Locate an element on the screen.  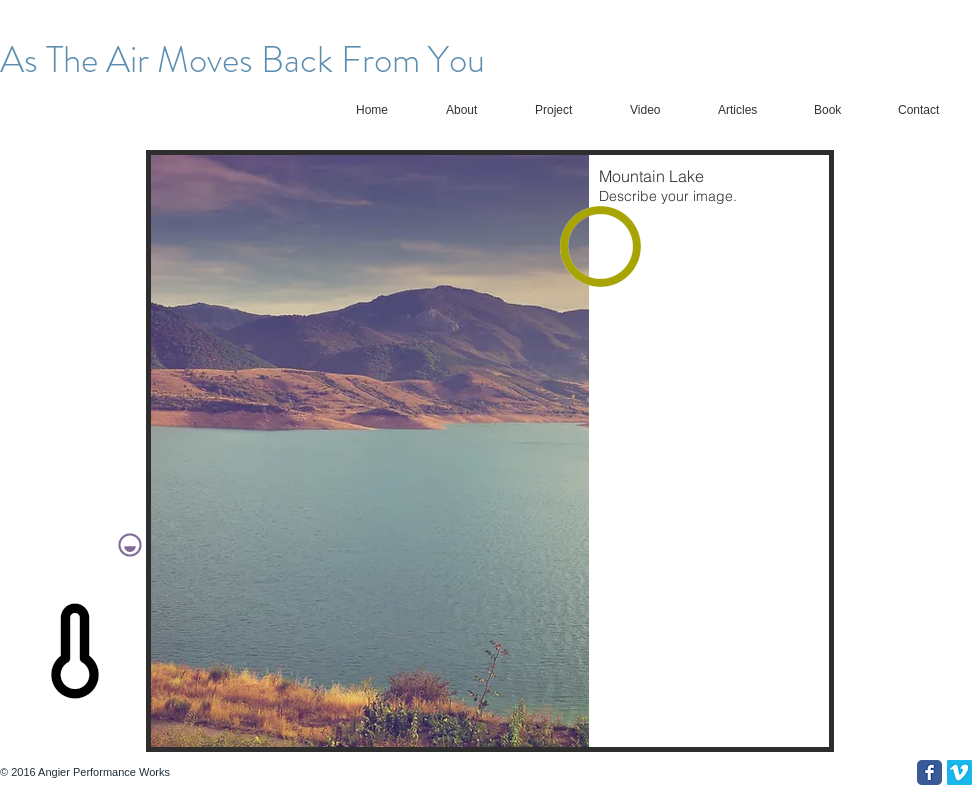
add an emoji or reaction to a message is located at coordinates (130, 545).